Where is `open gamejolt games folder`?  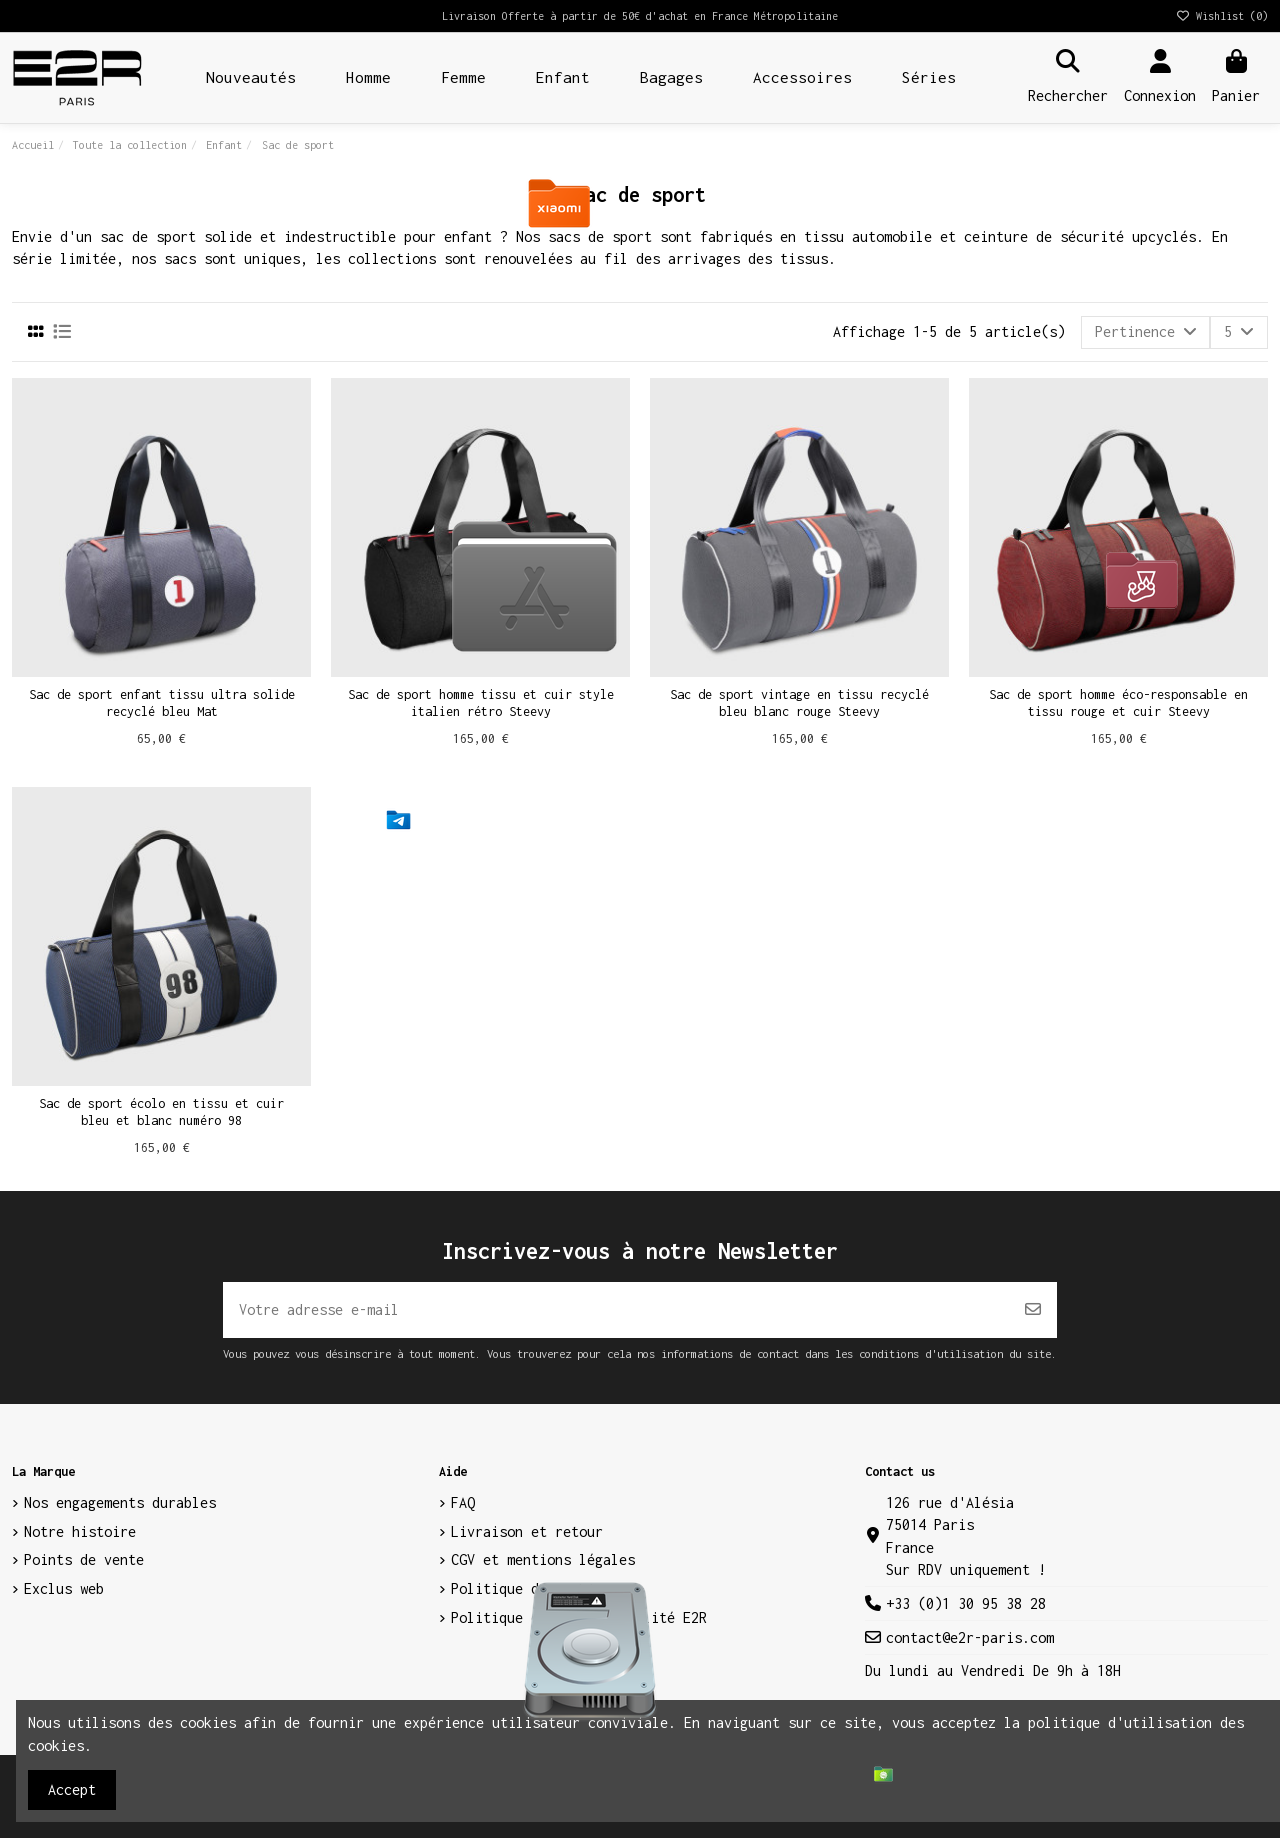 open gamejolt games folder is located at coordinates (883, 1774).